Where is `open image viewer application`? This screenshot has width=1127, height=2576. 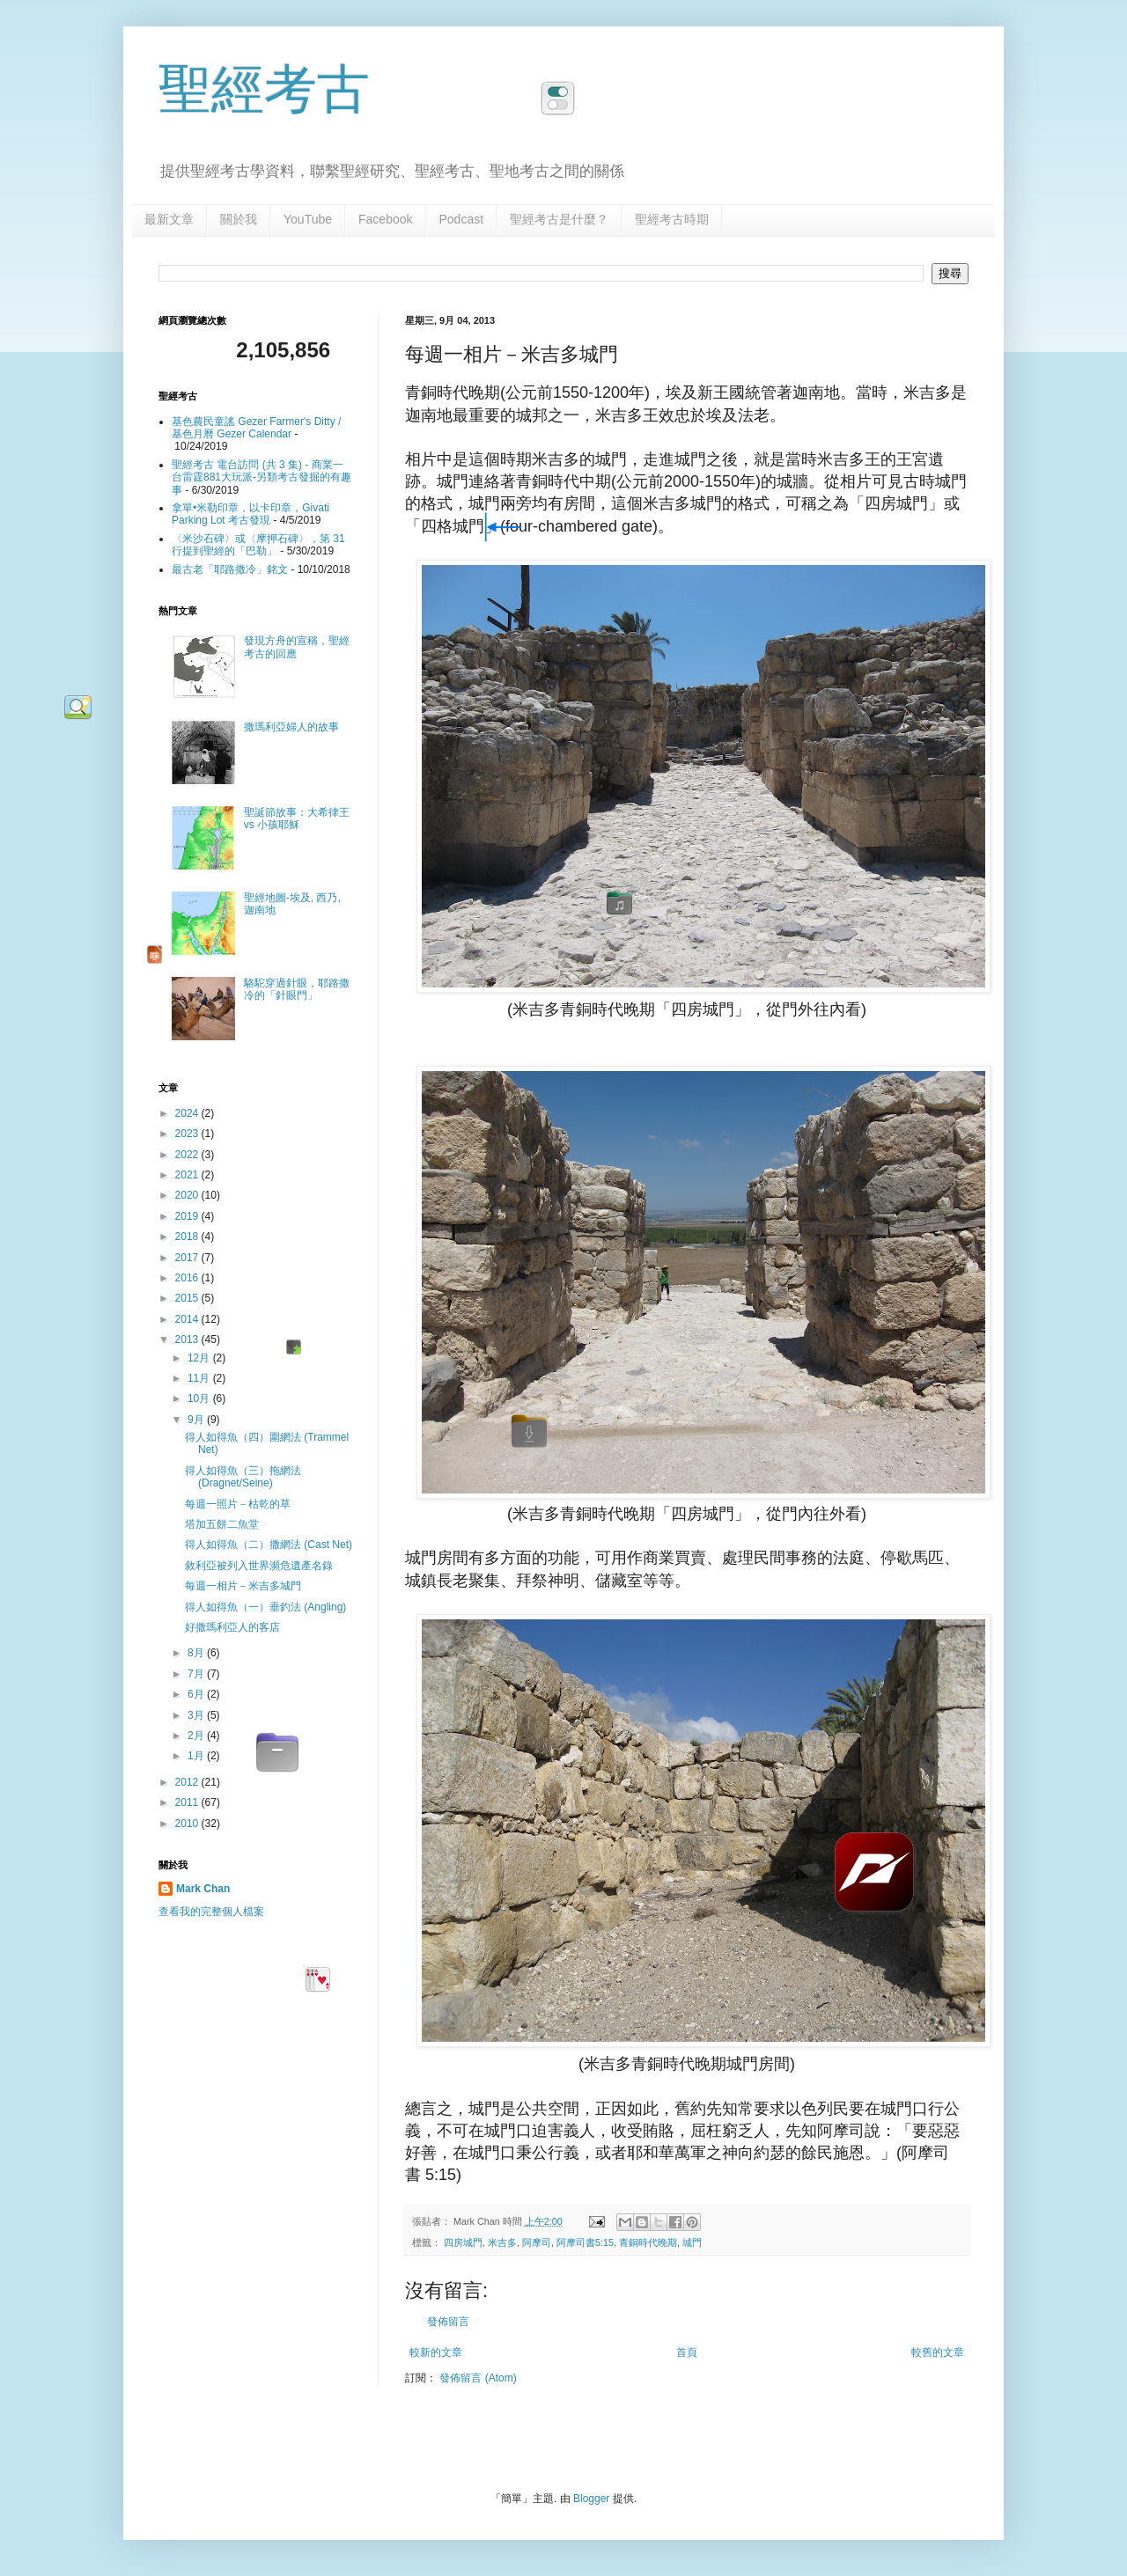 open image viewer application is located at coordinates (77, 707).